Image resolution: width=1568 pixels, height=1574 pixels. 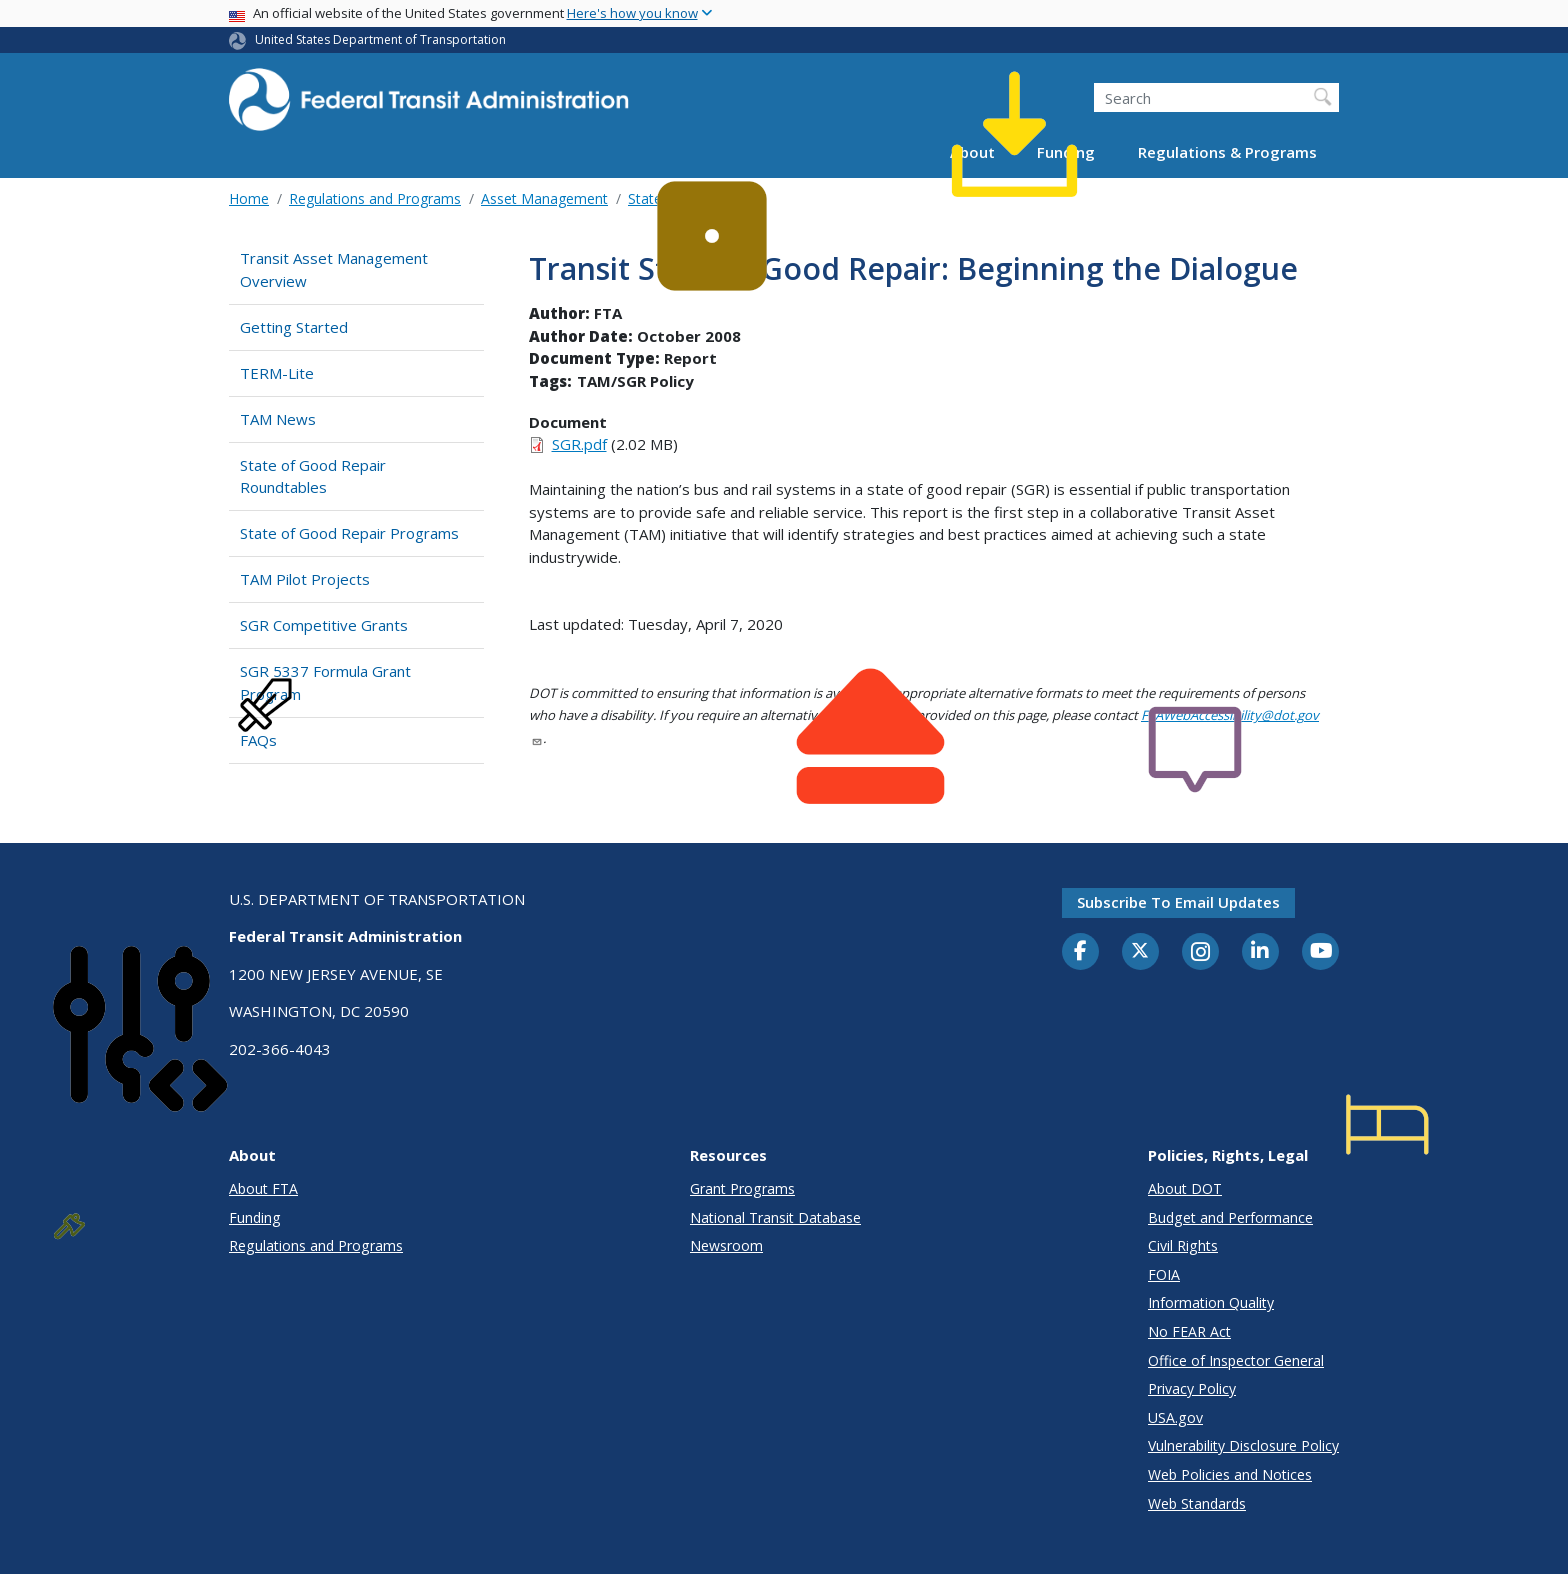 I want to click on open chat or messaging, so click(x=1195, y=746).